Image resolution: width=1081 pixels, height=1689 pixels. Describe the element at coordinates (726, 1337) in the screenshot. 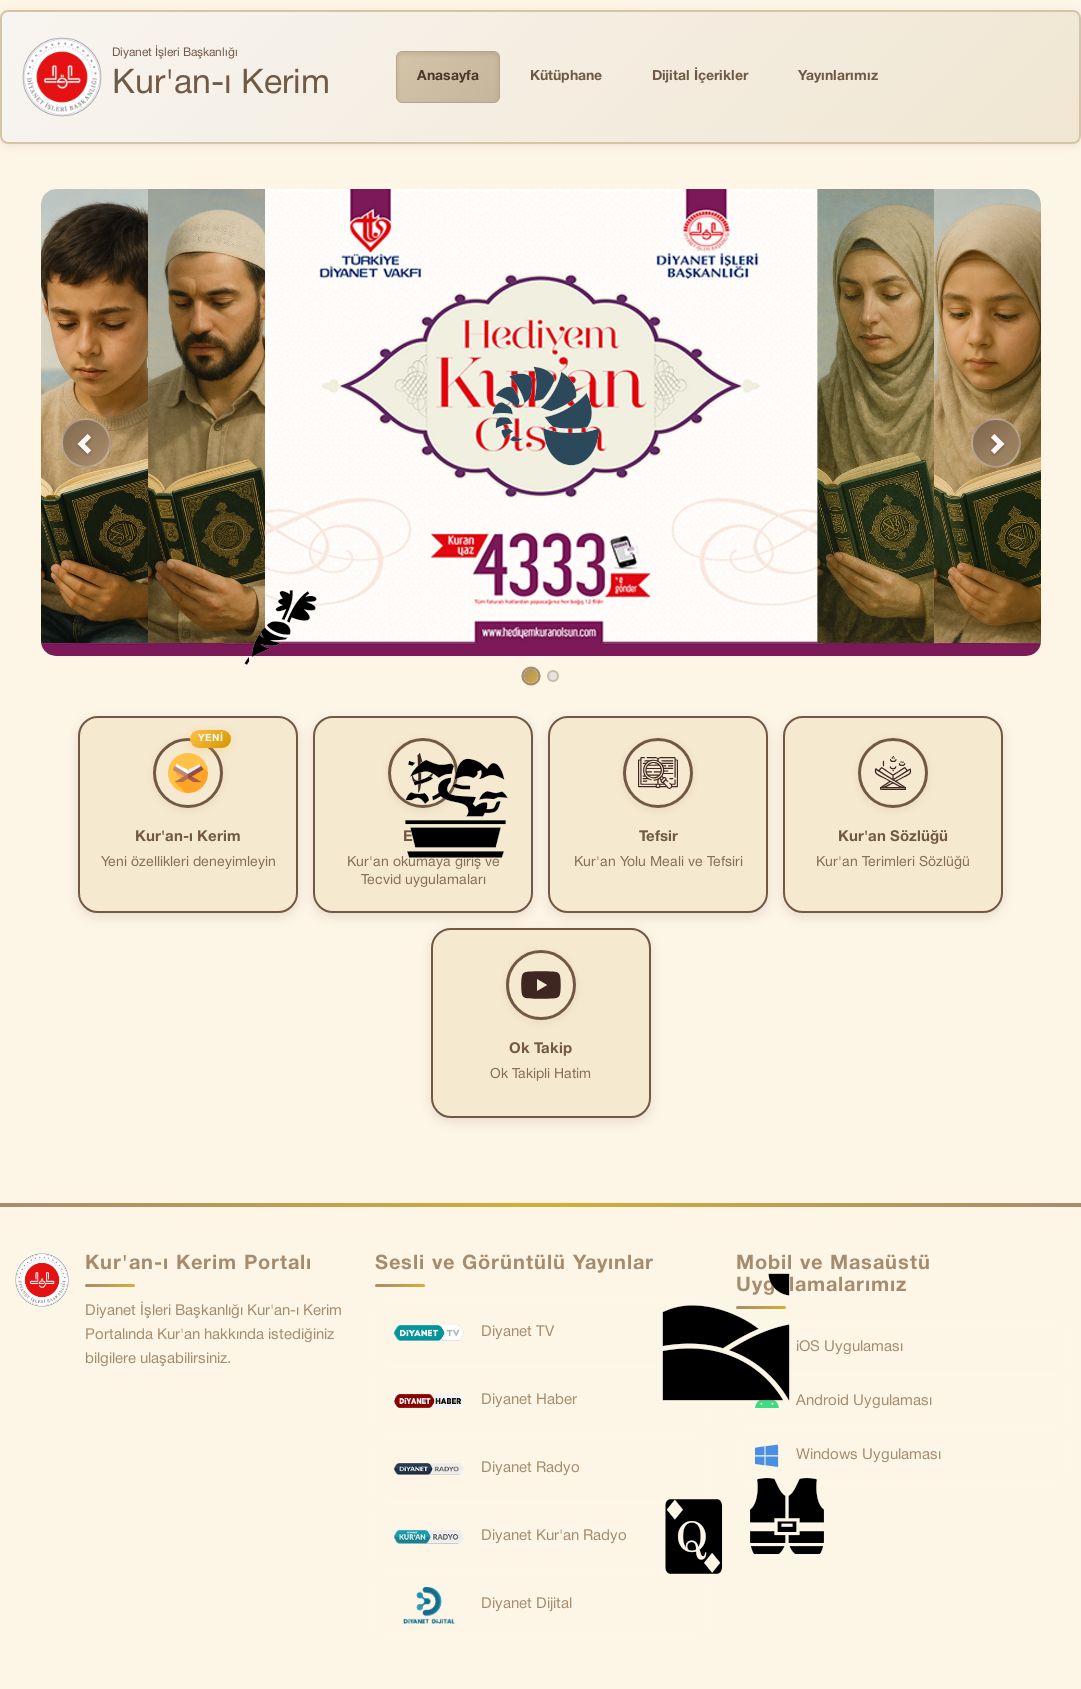

I see `view terrain or landscape mode` at that location.